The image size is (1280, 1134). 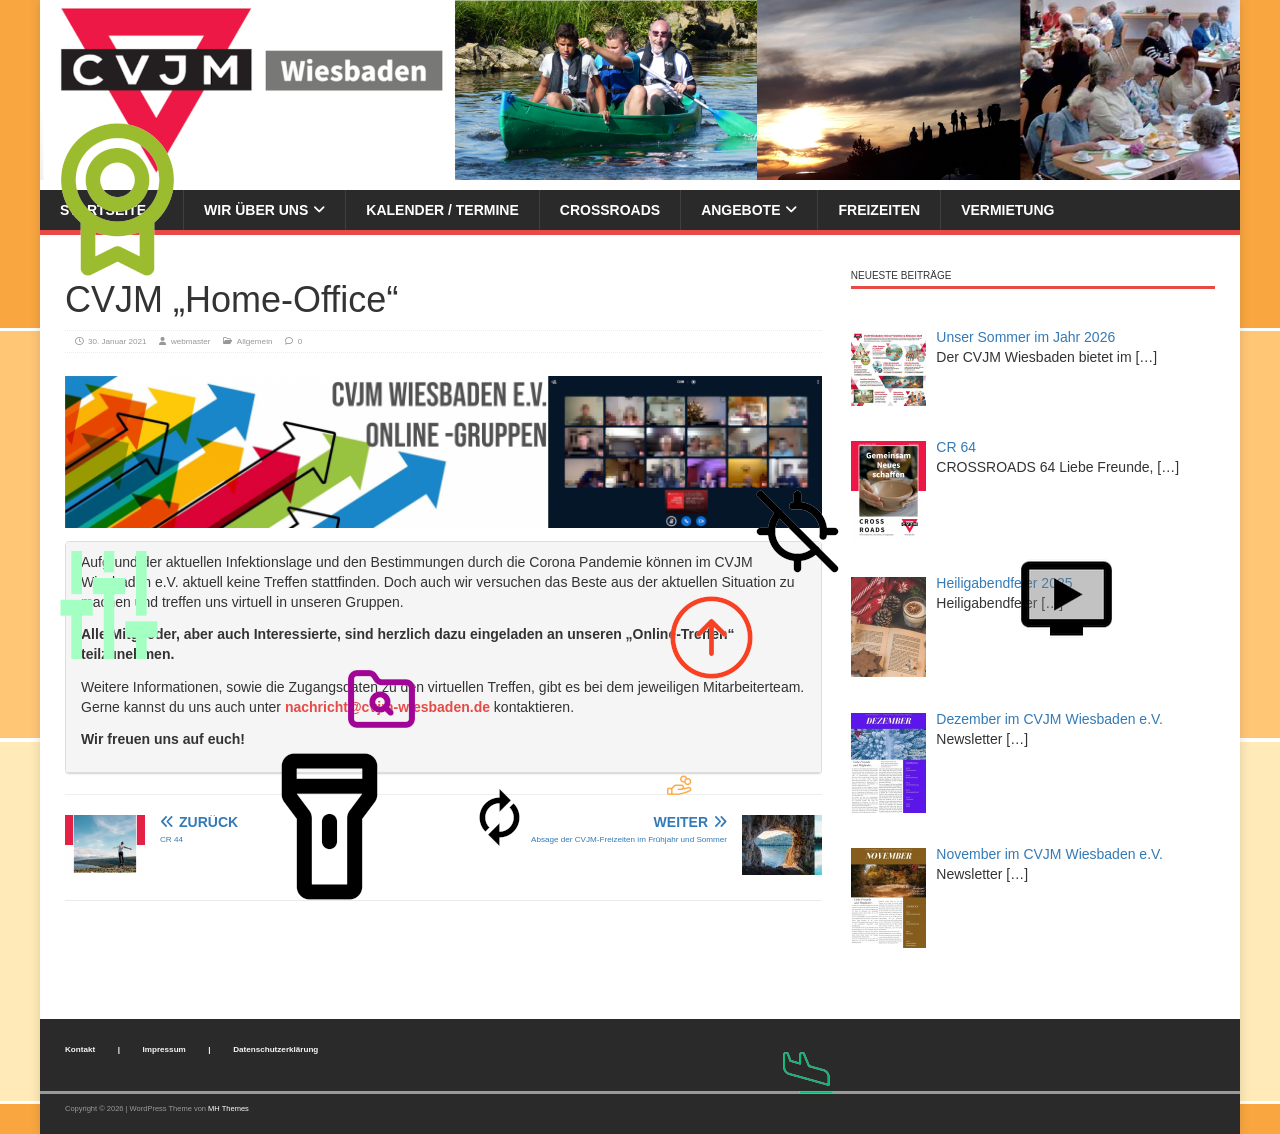 What do you see at coordinates (117, 199) in the screenshot?
I see `view achievements or awards` at bounding box center [117, 199].